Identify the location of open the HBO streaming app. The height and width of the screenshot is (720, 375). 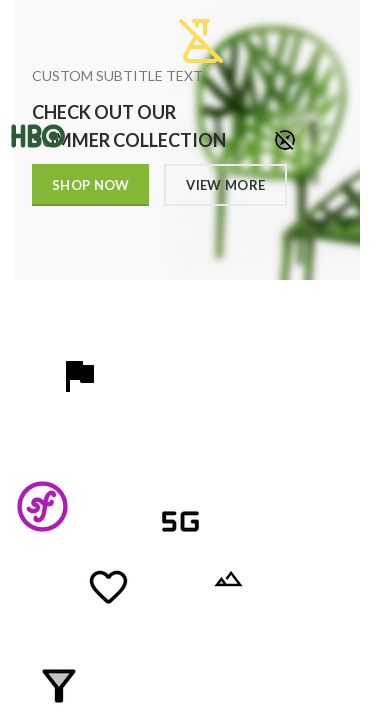
(37, 136).